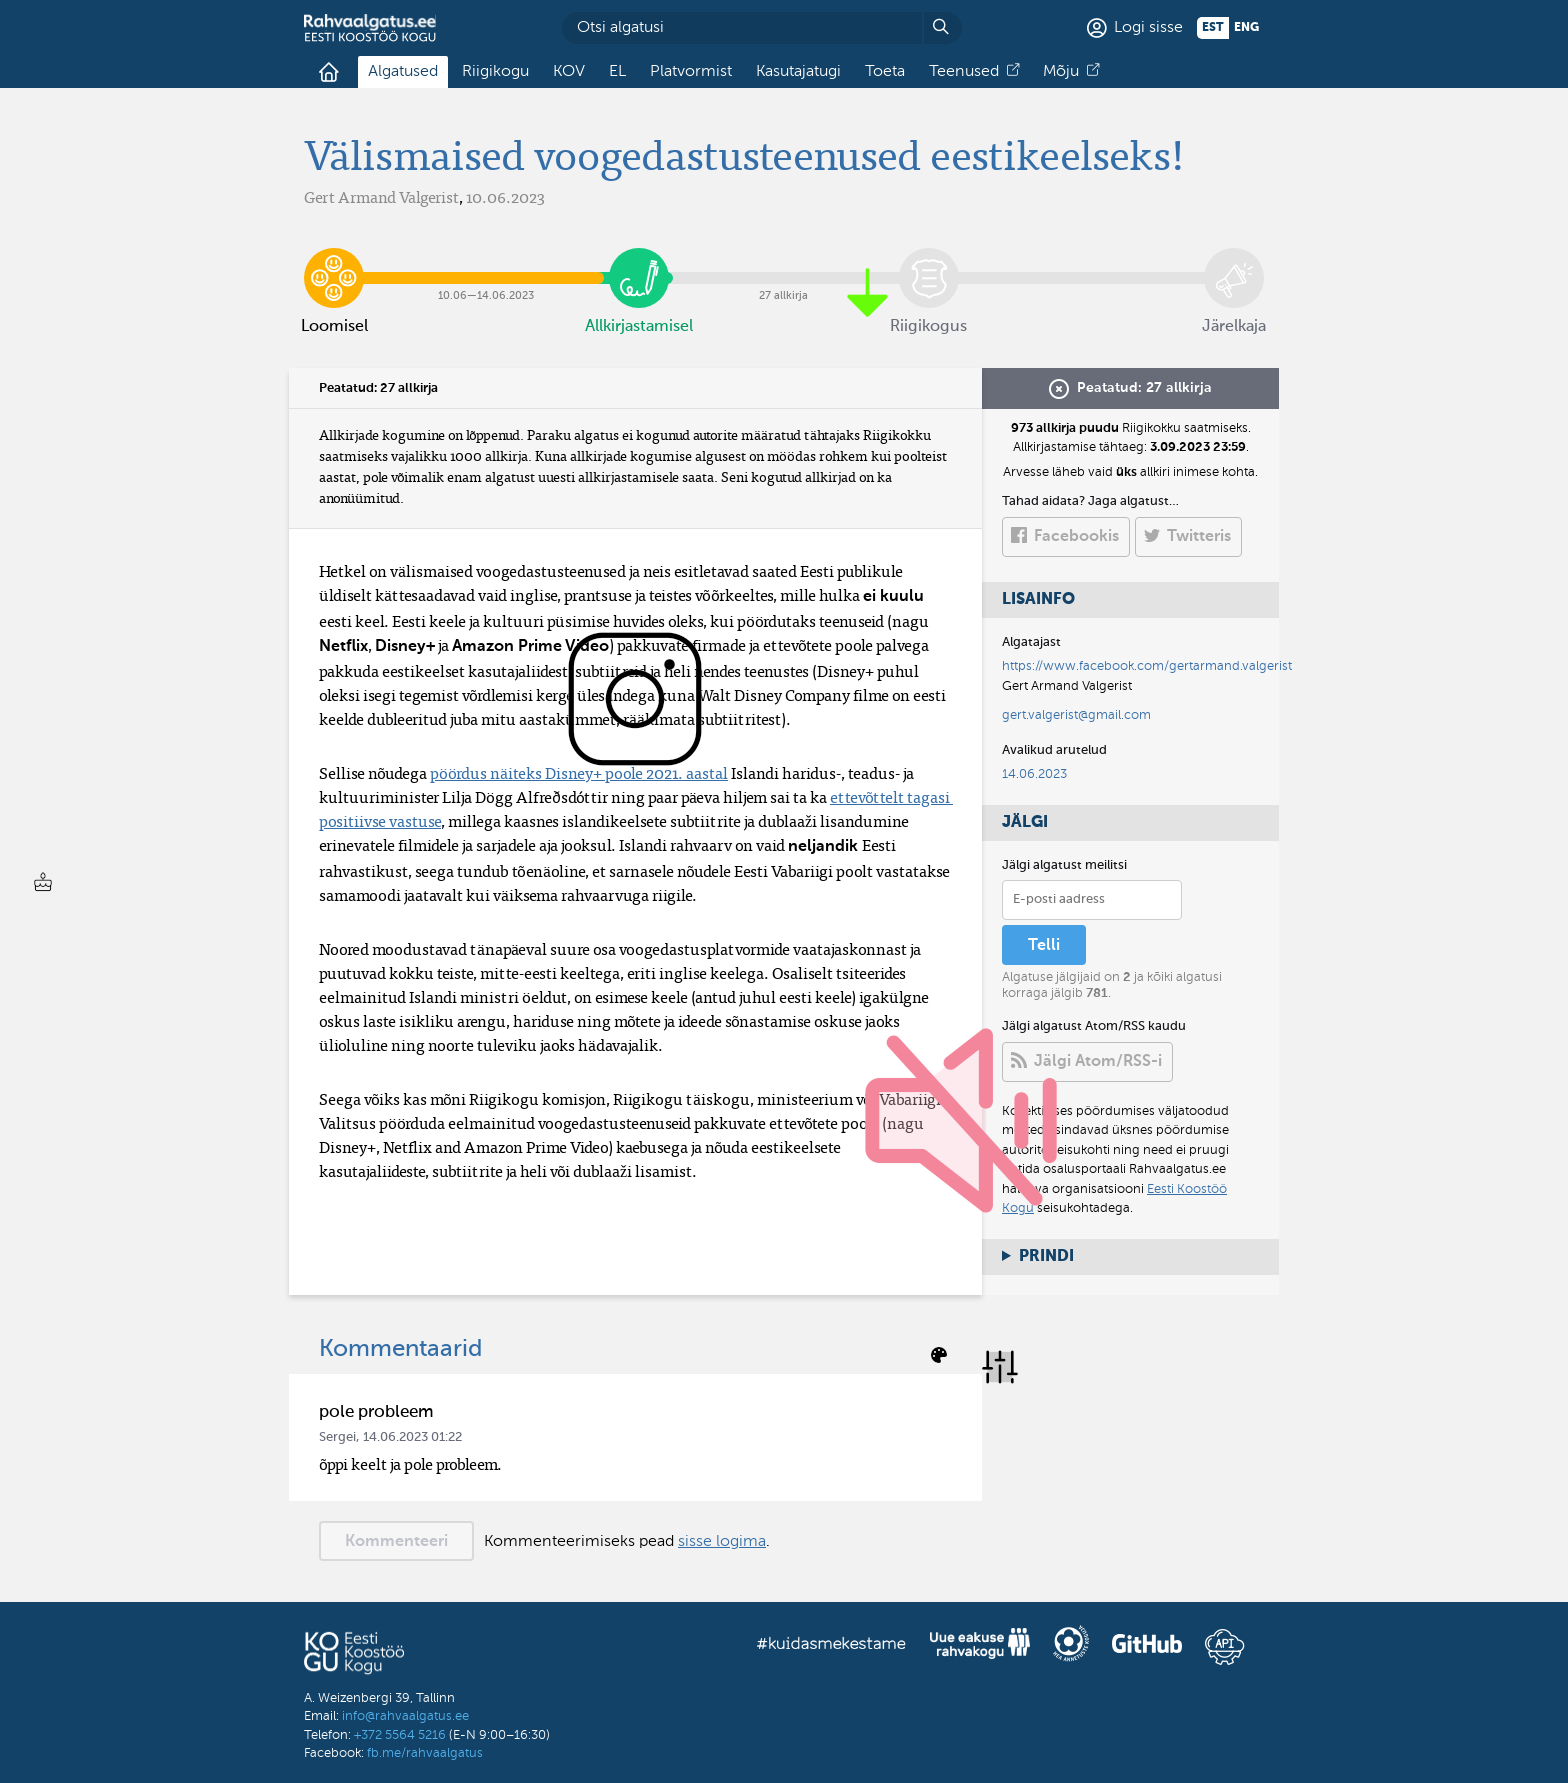  I want to click on view birthday or celebration reminders, so click(43, 883).